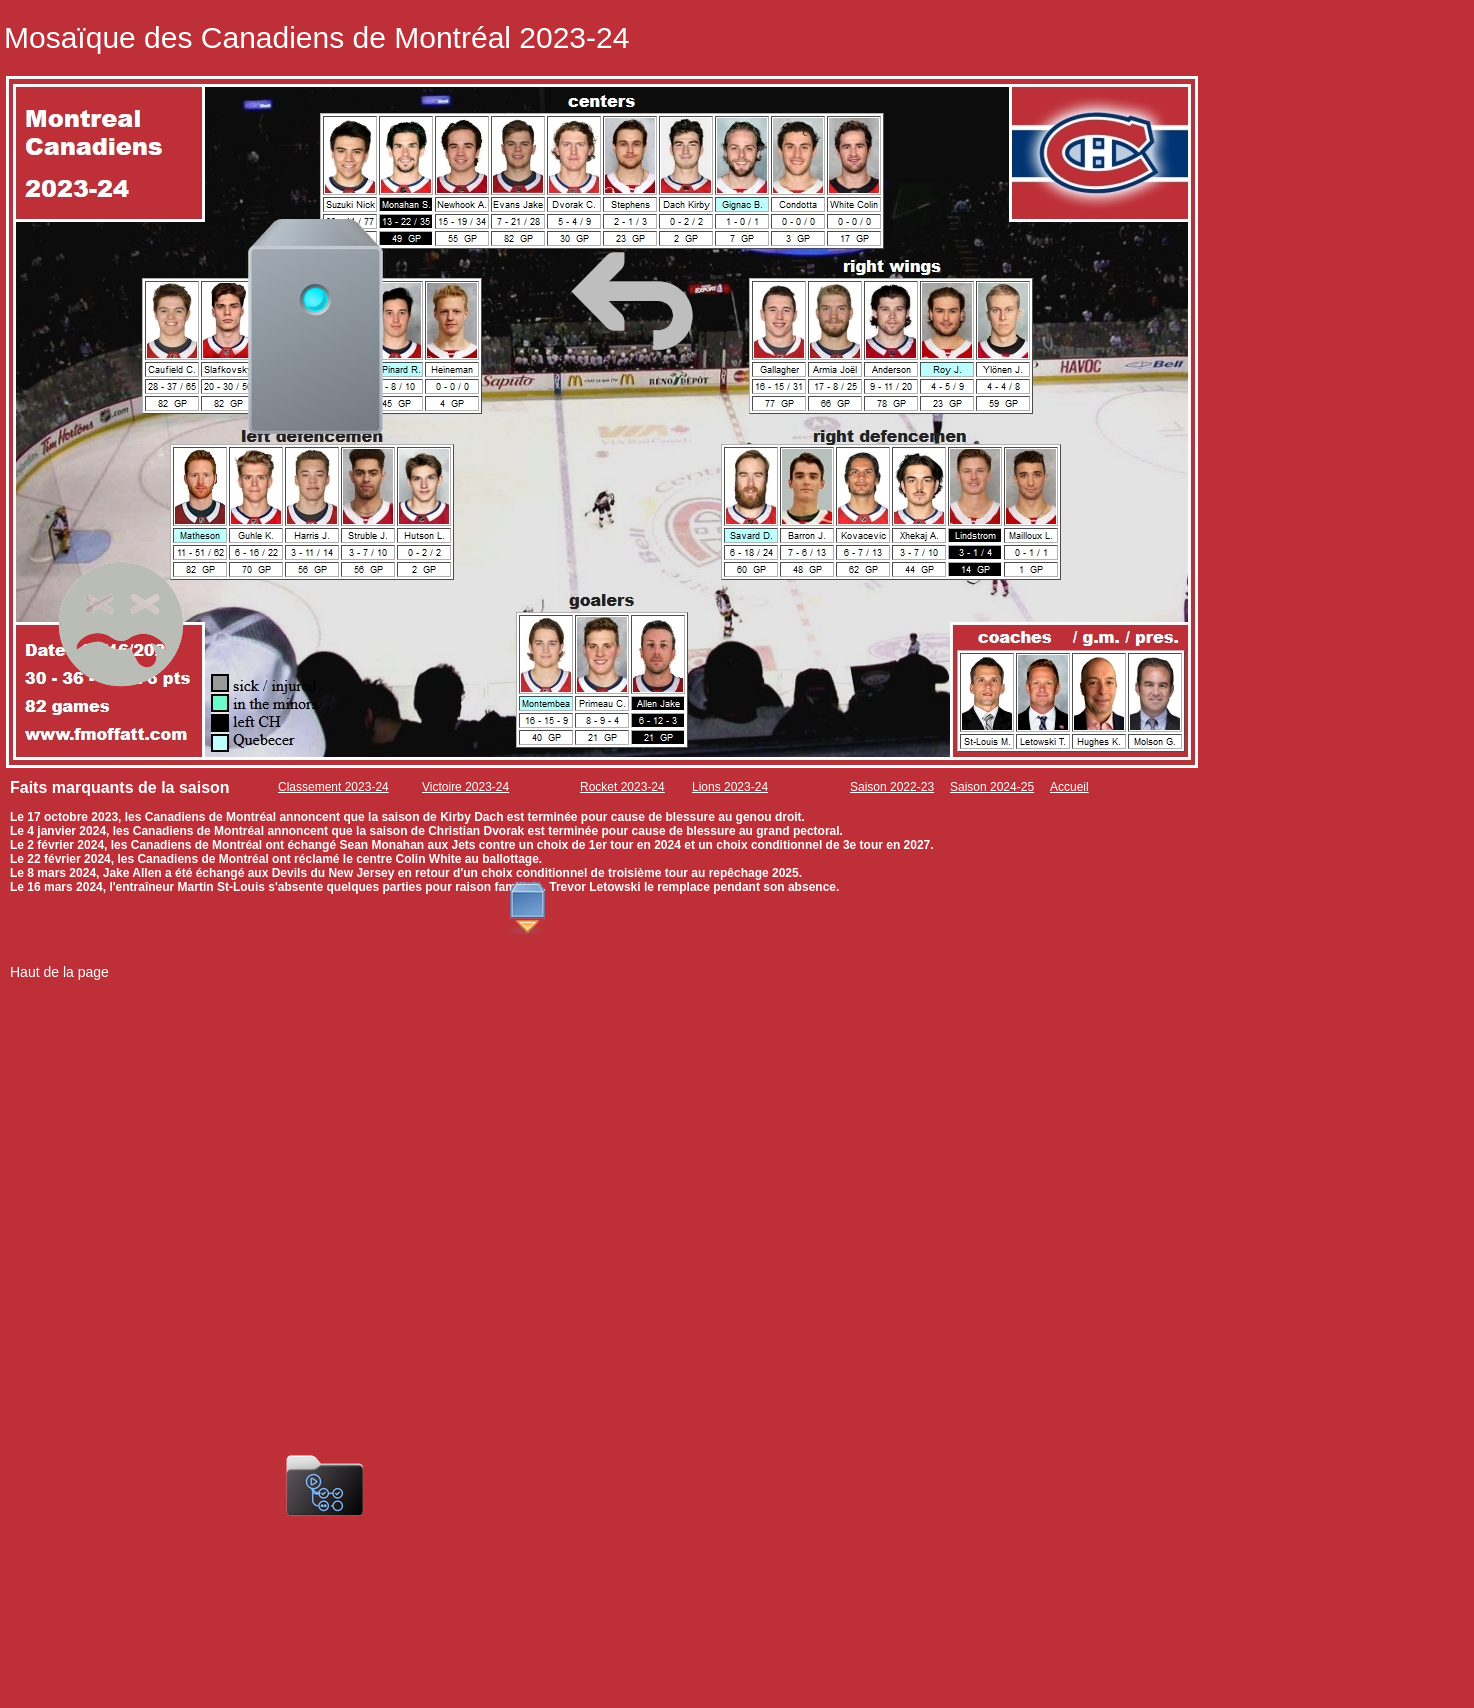 The image size is (1474, 1708). Describe the element at coordinates (634, 301) in the screenshot. I see `redo last action (right-to-left interface)` at that location.